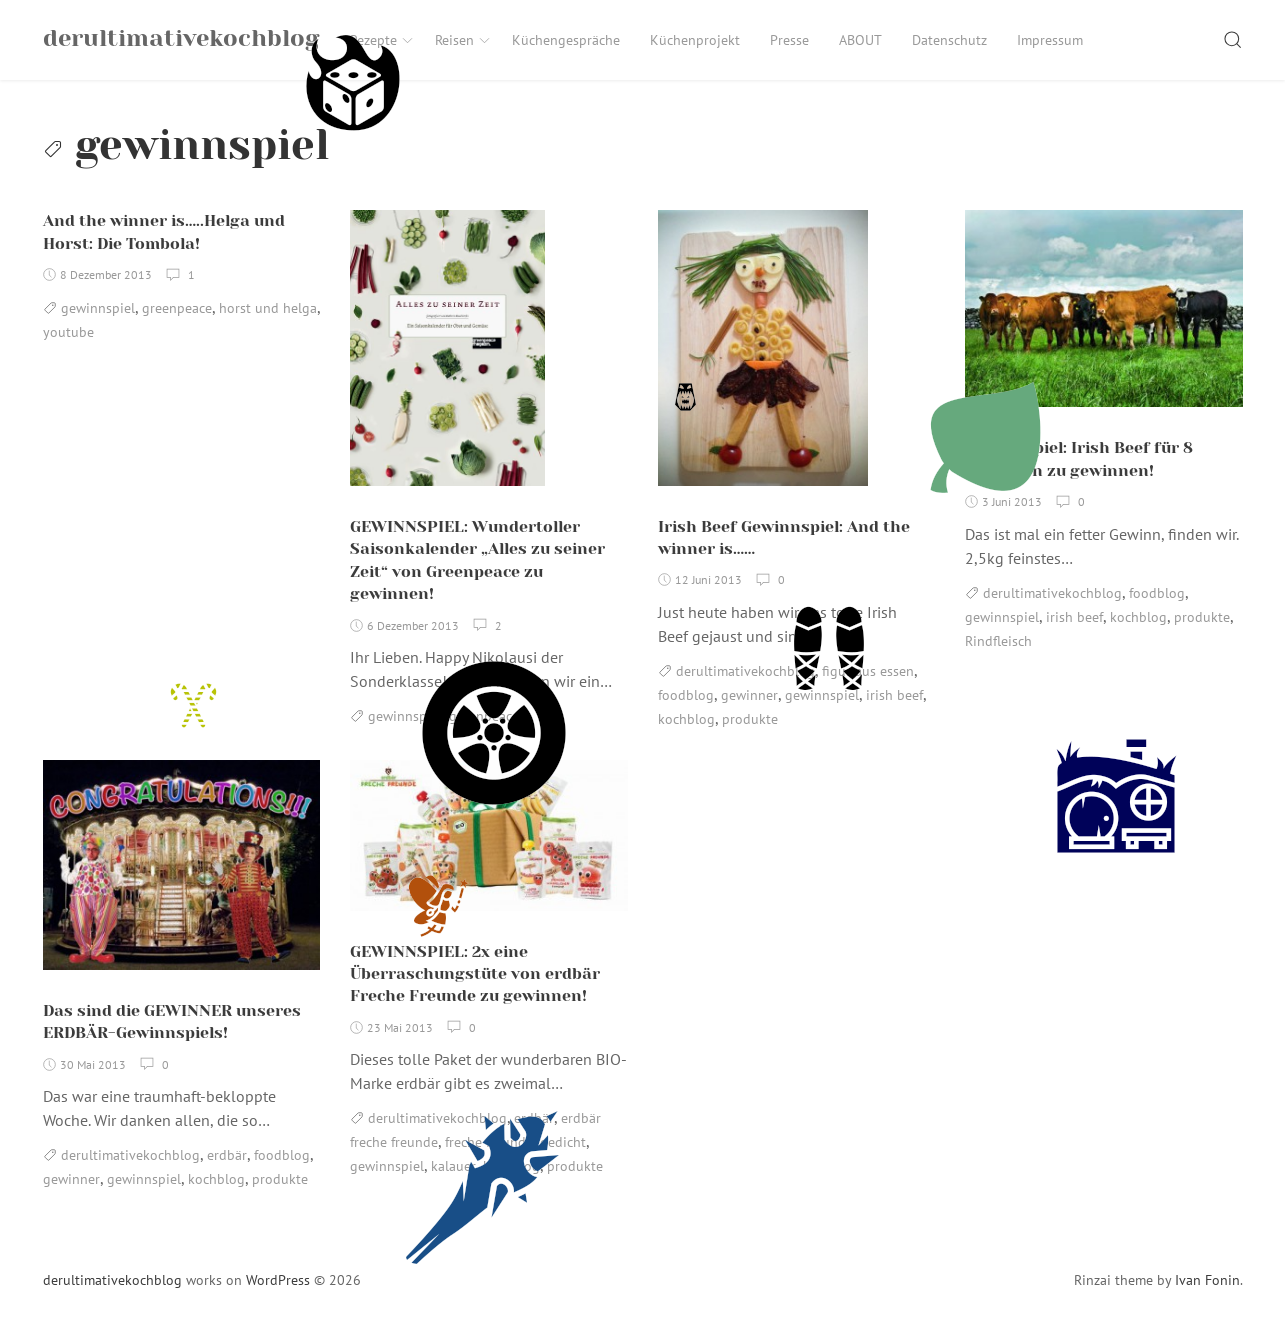 The image size is (1285, 1331). I want to click on equip a wooden club weapon, so click(482, 1187).